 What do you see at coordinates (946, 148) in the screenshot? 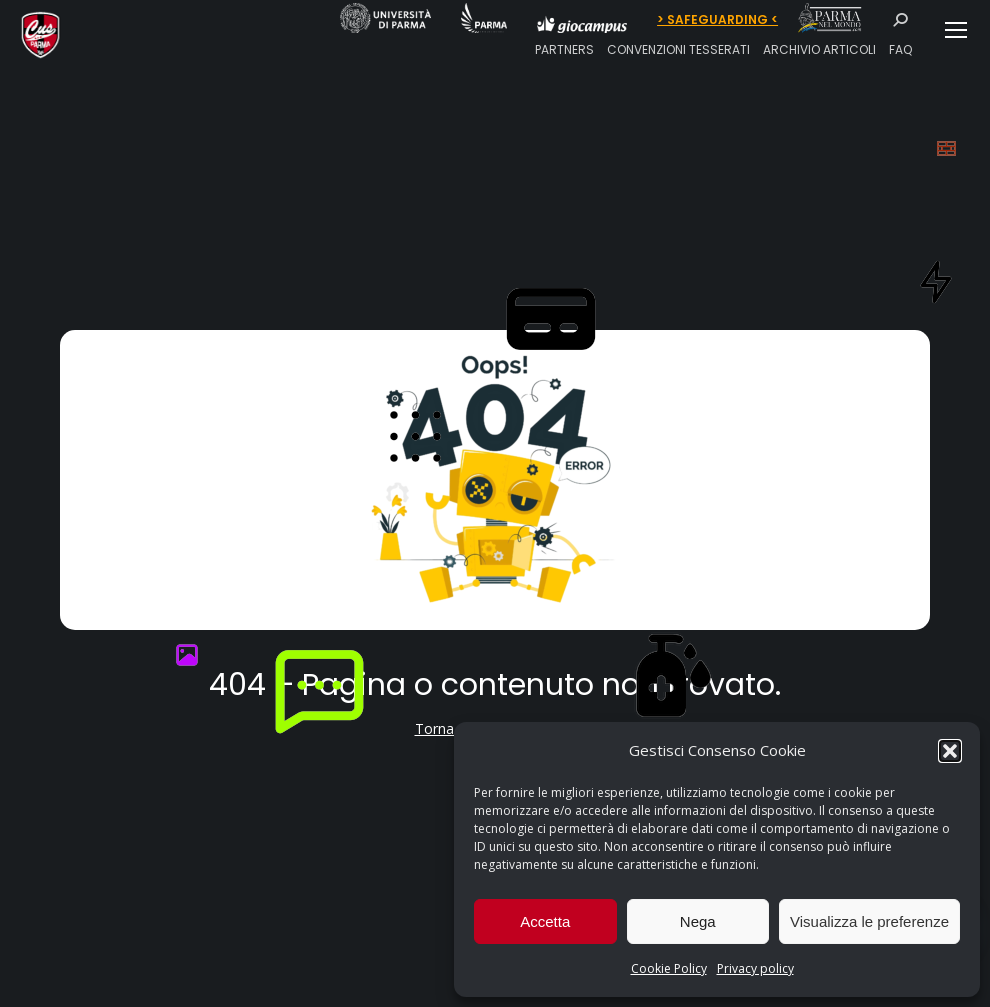
I see `access firewall or security settings` at bounding box center [946, 148].